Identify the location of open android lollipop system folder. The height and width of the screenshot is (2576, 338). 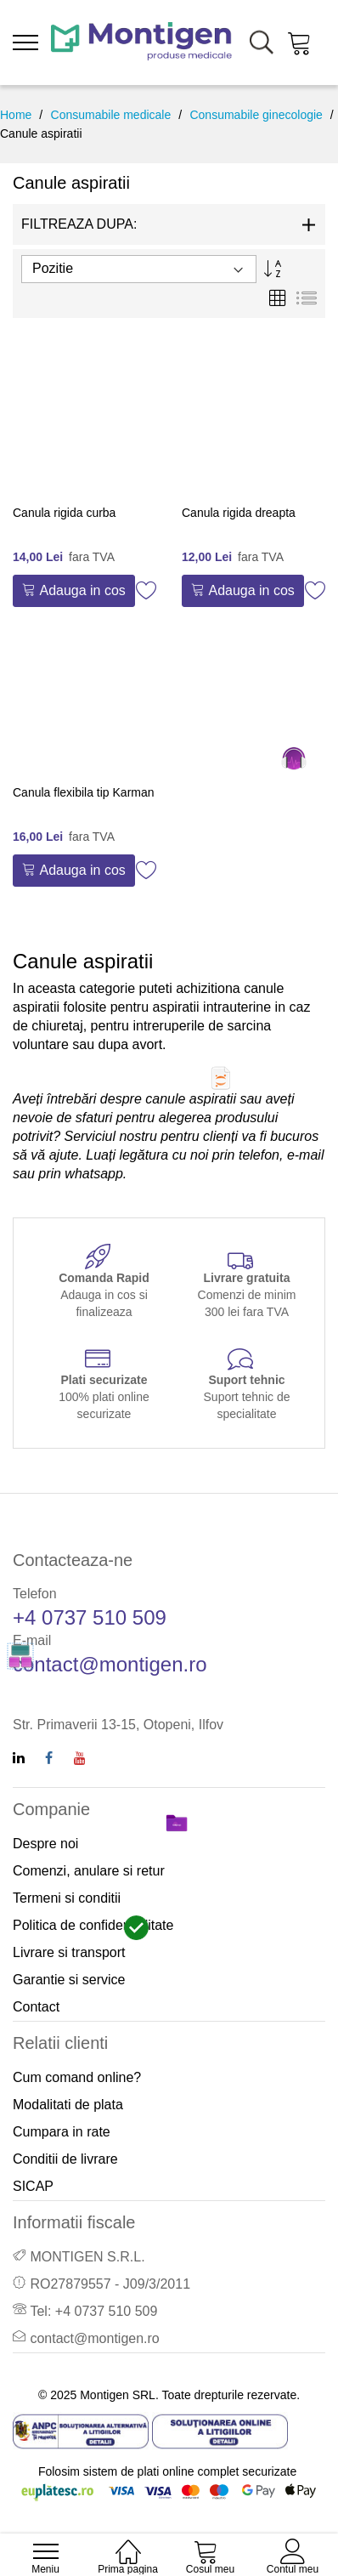
(177, 1824).